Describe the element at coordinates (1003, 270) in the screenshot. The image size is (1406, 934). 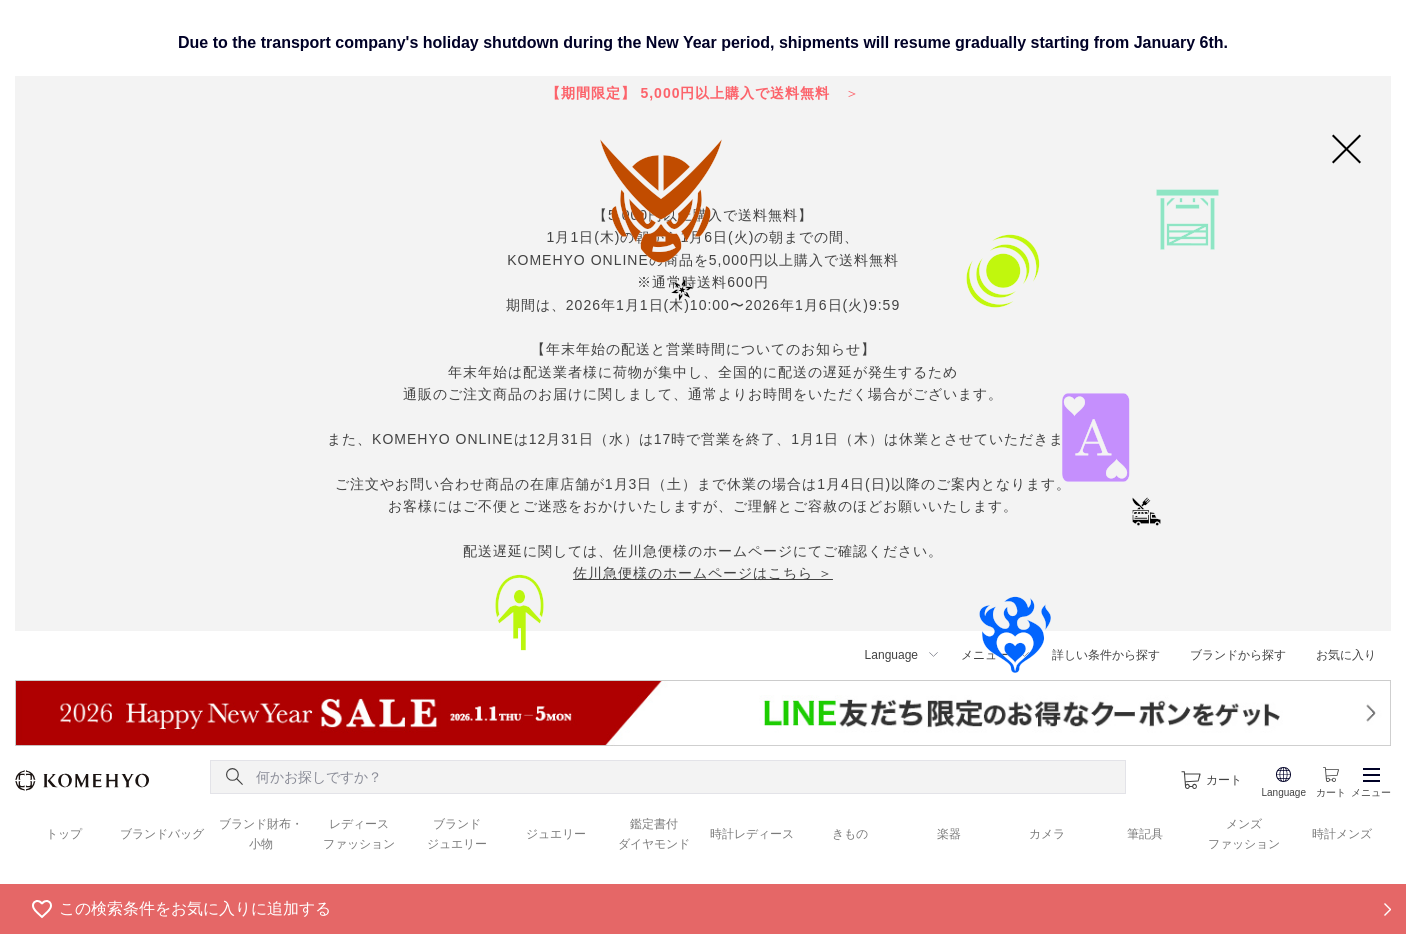
I see `indicates vibration or haptic feedback is enabled` at that location.